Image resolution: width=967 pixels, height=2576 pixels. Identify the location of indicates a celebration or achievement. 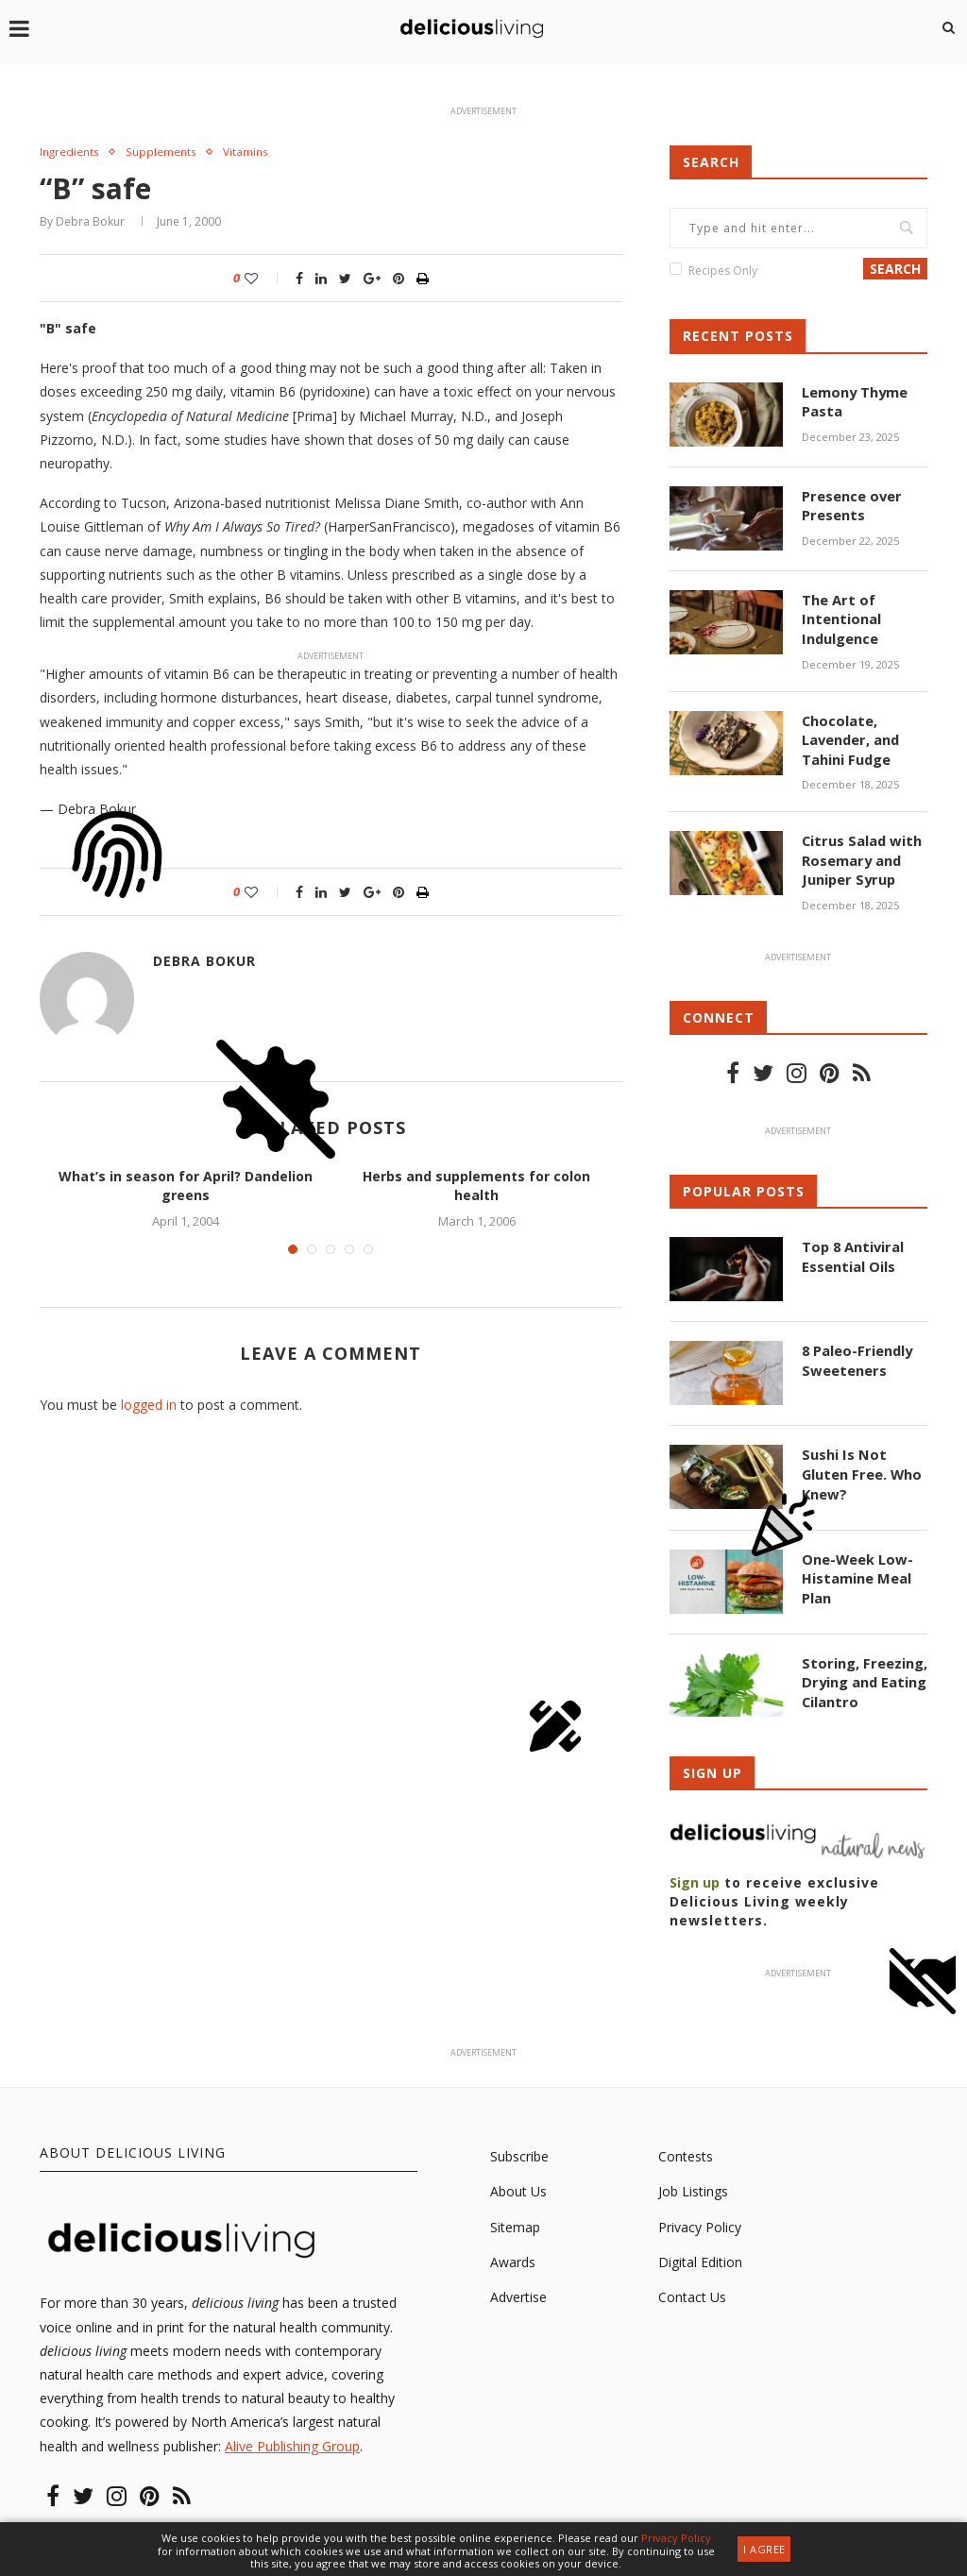
(779, 1528).